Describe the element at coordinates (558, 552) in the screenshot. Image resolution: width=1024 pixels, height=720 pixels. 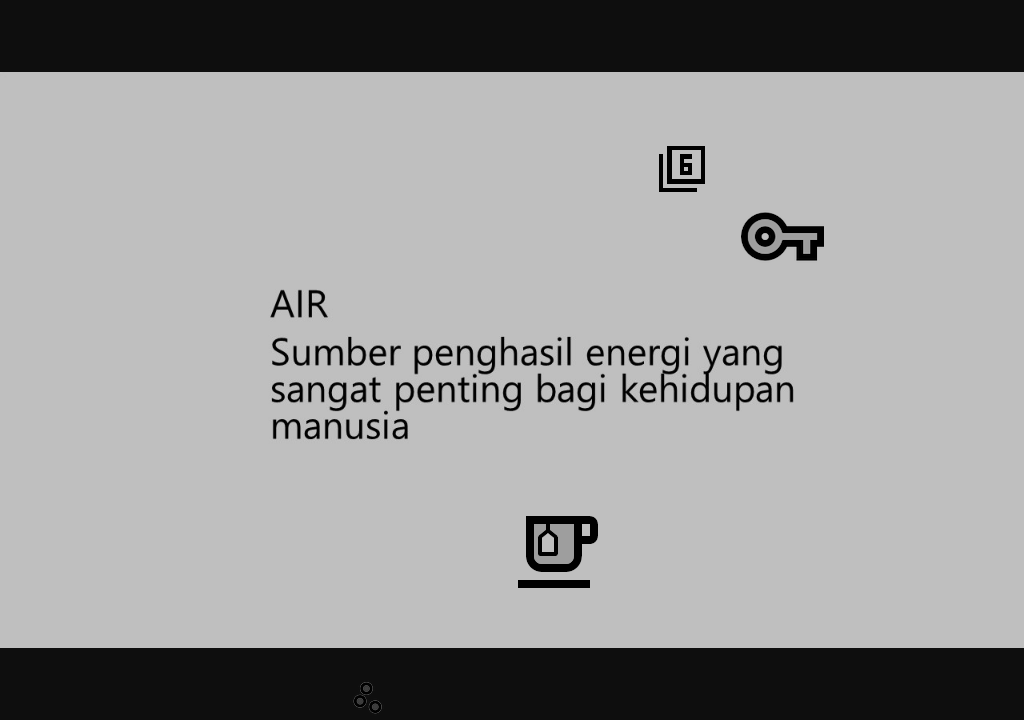
I see `access food and beverage emoji category` at that location.